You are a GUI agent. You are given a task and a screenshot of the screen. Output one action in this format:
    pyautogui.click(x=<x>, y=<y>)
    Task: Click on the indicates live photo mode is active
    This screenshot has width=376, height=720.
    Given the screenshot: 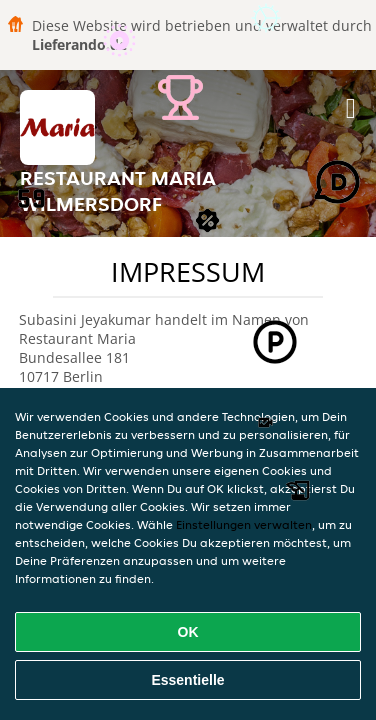 What is the action you would take?
    pyautogui.click(x=119, y=40)
    